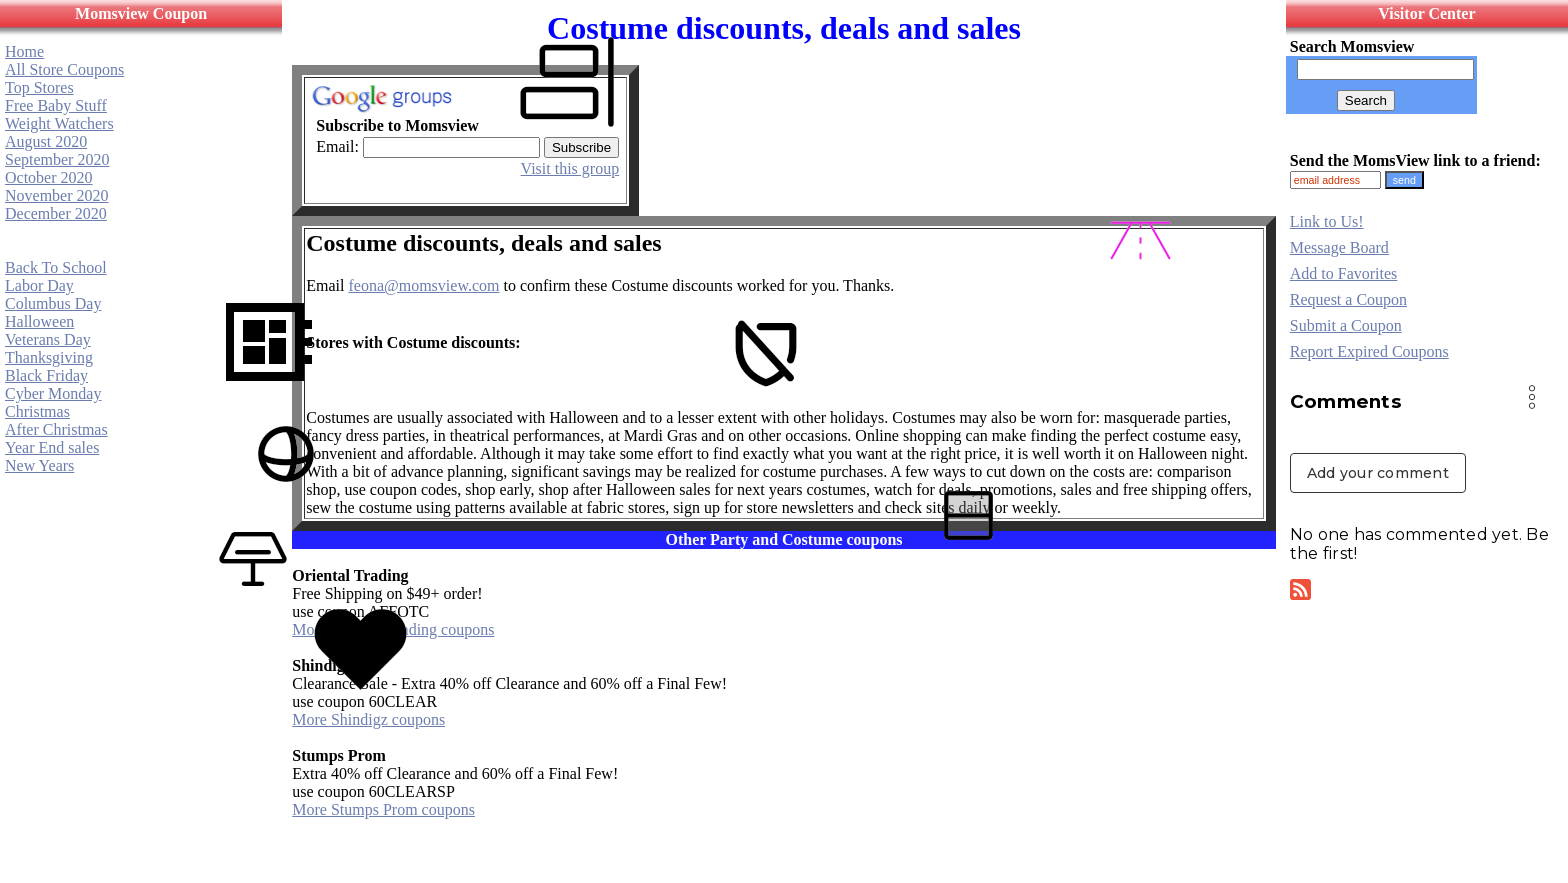 Image resolution: width=1568 pixels, height=883 pixels. I want to click on access developer or hardware settings, so click(269, 342).